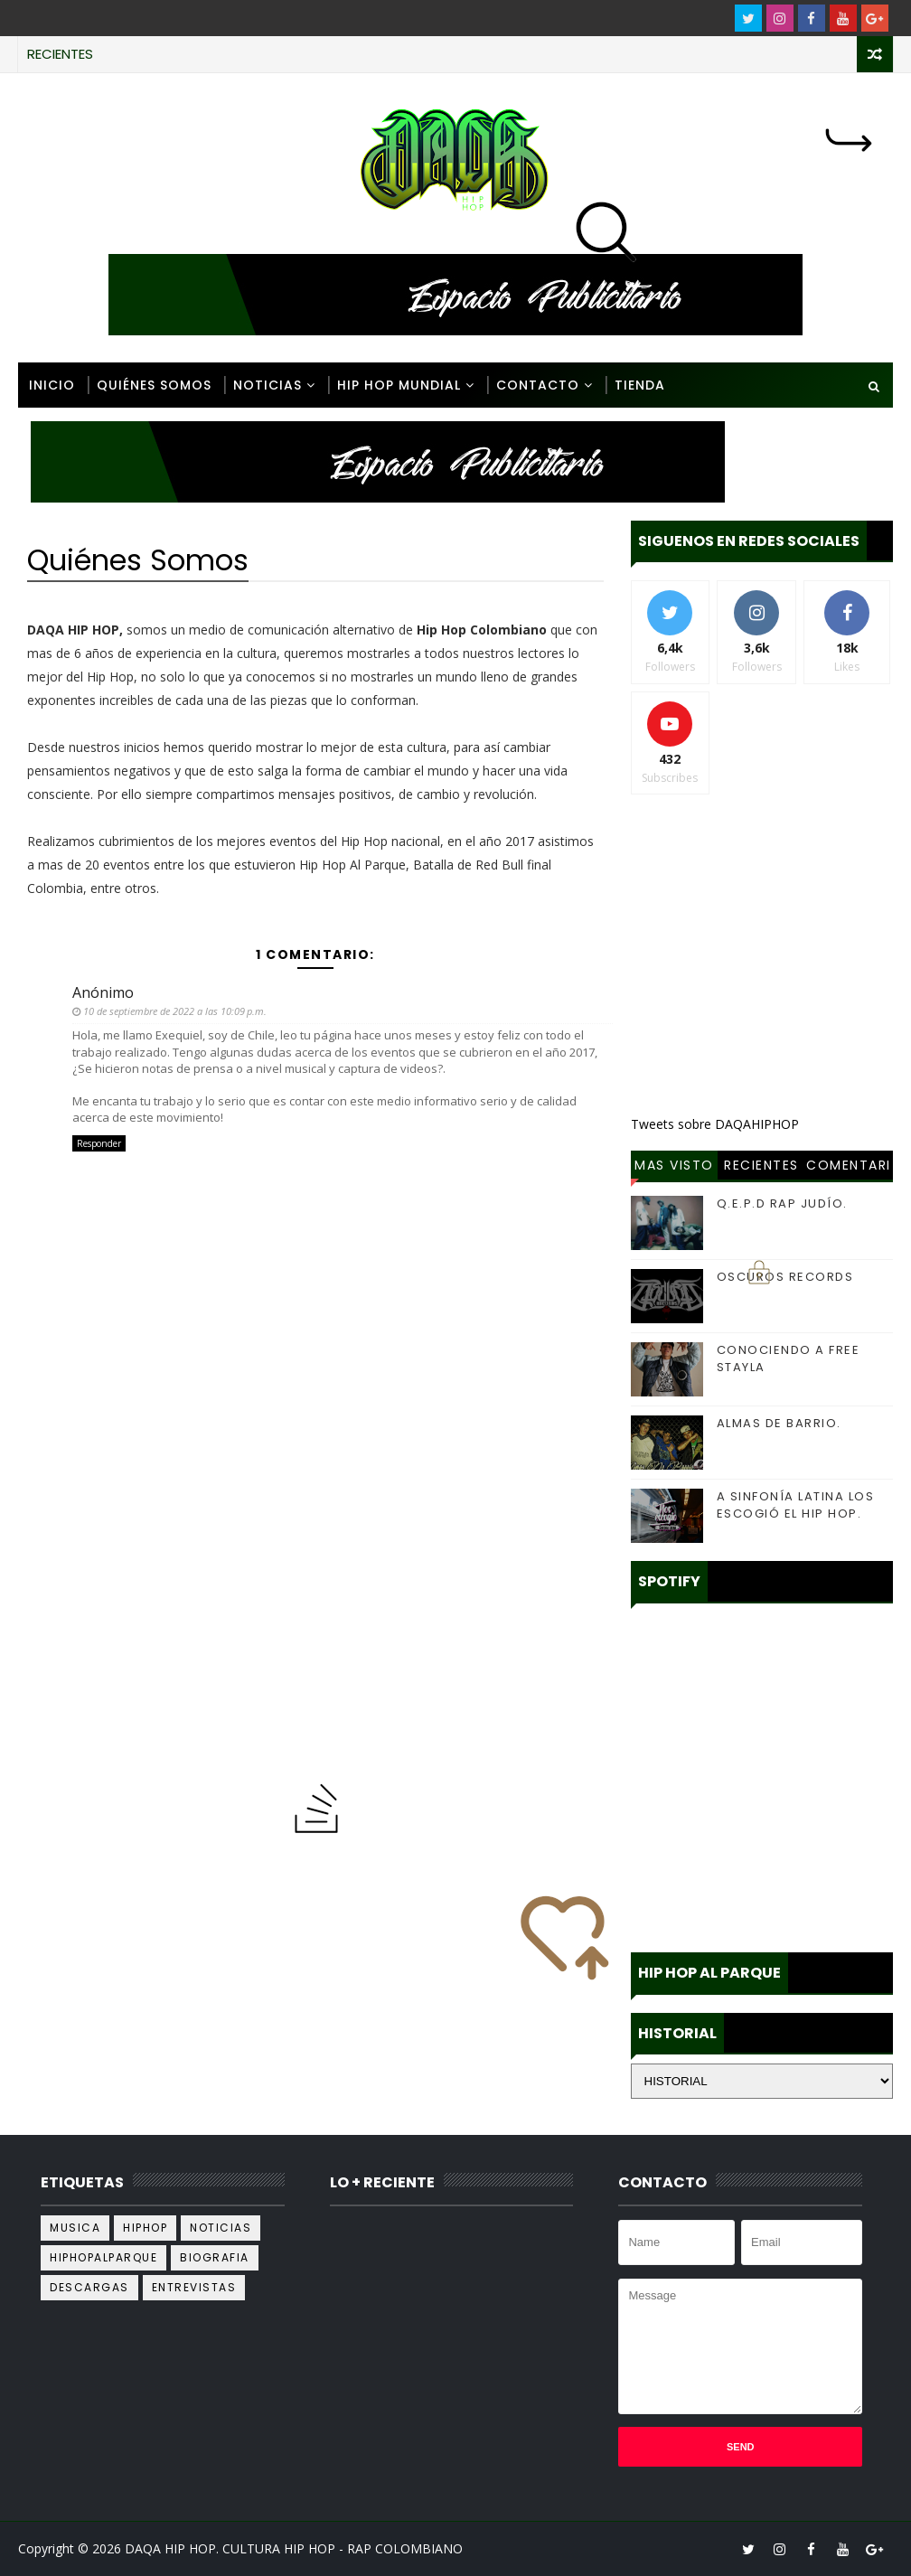 This screenshot has height=2576, width=911. I want to click on visit stack overflow for developer help, so click(316, 1810).